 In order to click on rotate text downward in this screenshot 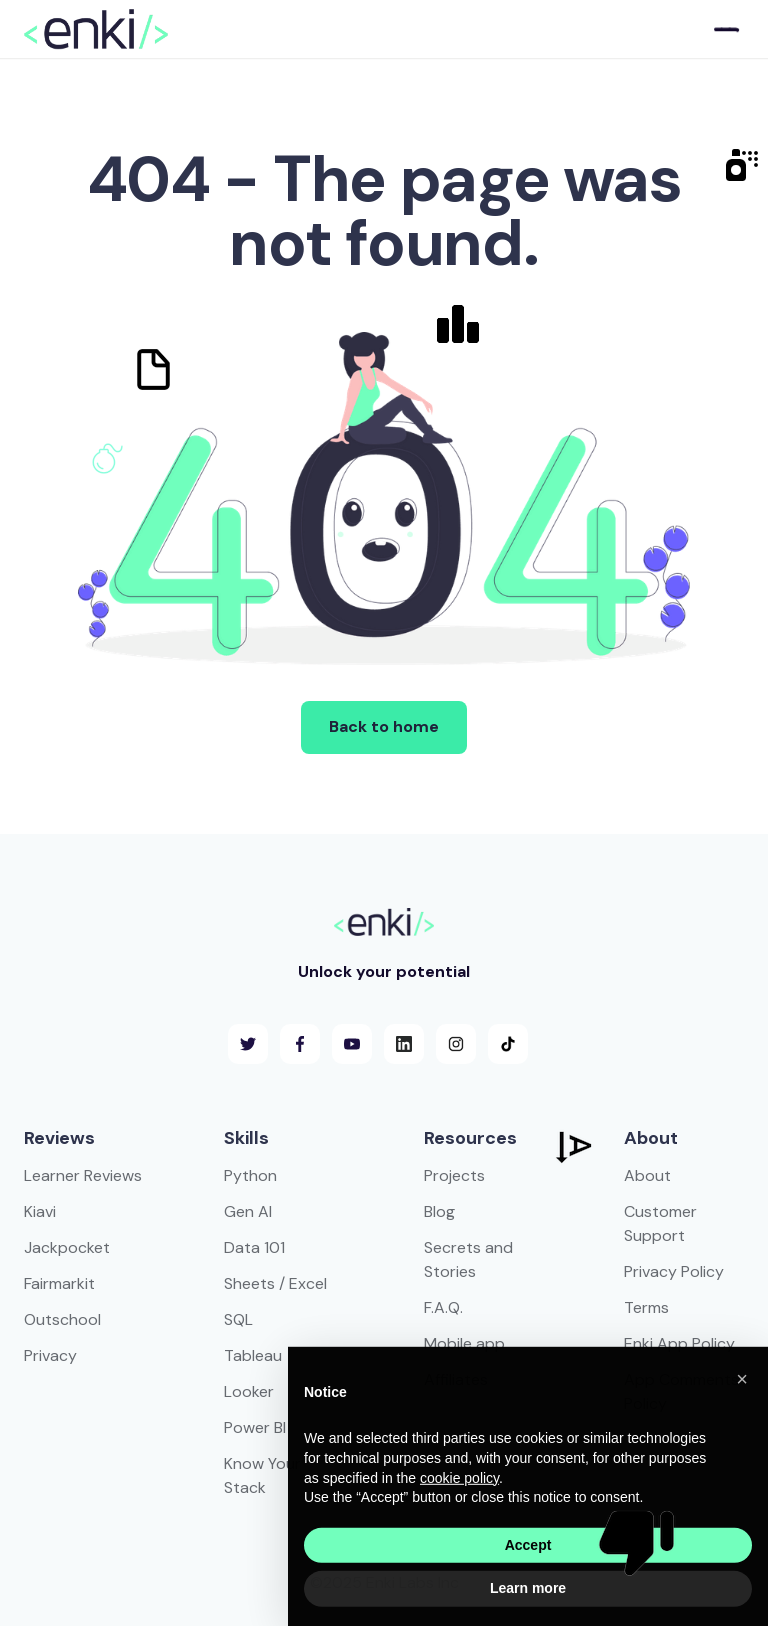, I will do `click(573, 1147)`.